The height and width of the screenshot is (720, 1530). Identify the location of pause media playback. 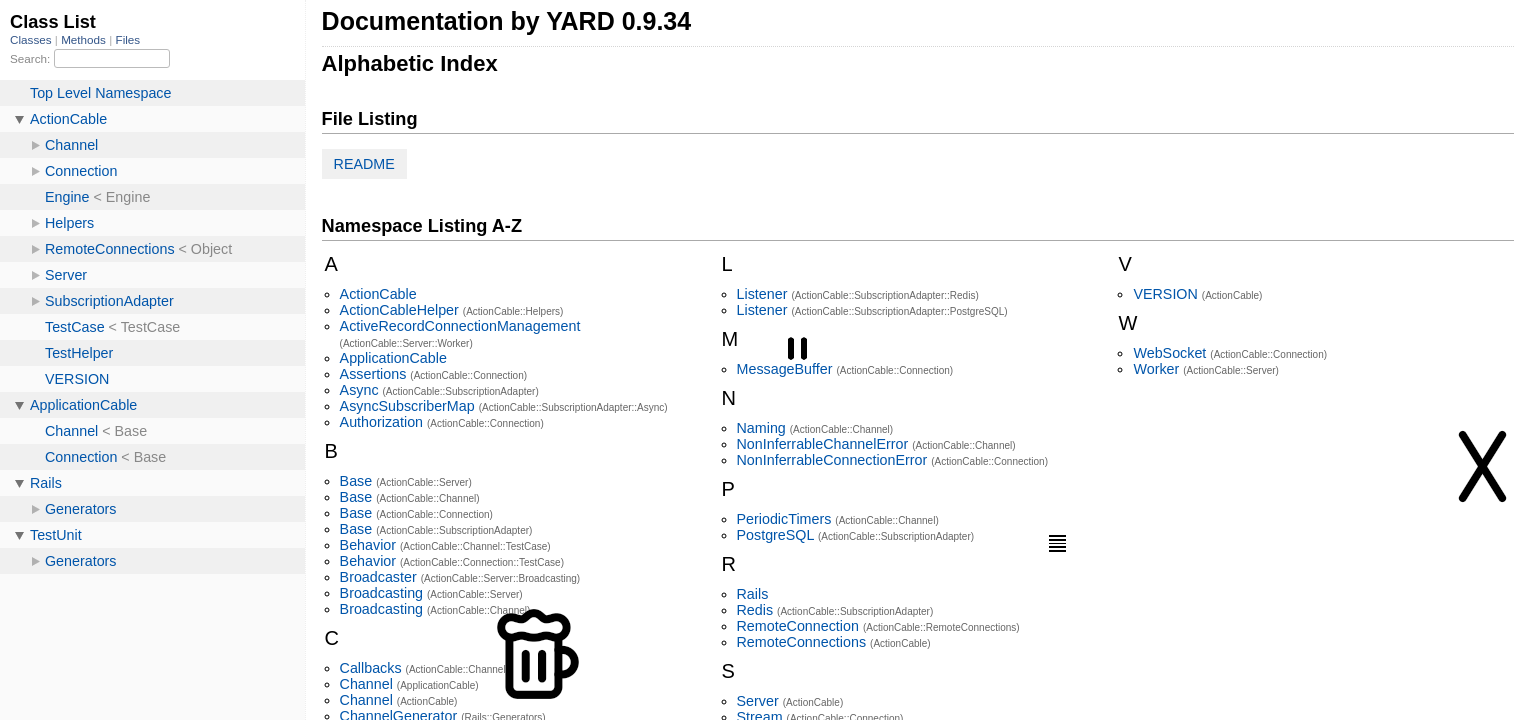
(797, 348).